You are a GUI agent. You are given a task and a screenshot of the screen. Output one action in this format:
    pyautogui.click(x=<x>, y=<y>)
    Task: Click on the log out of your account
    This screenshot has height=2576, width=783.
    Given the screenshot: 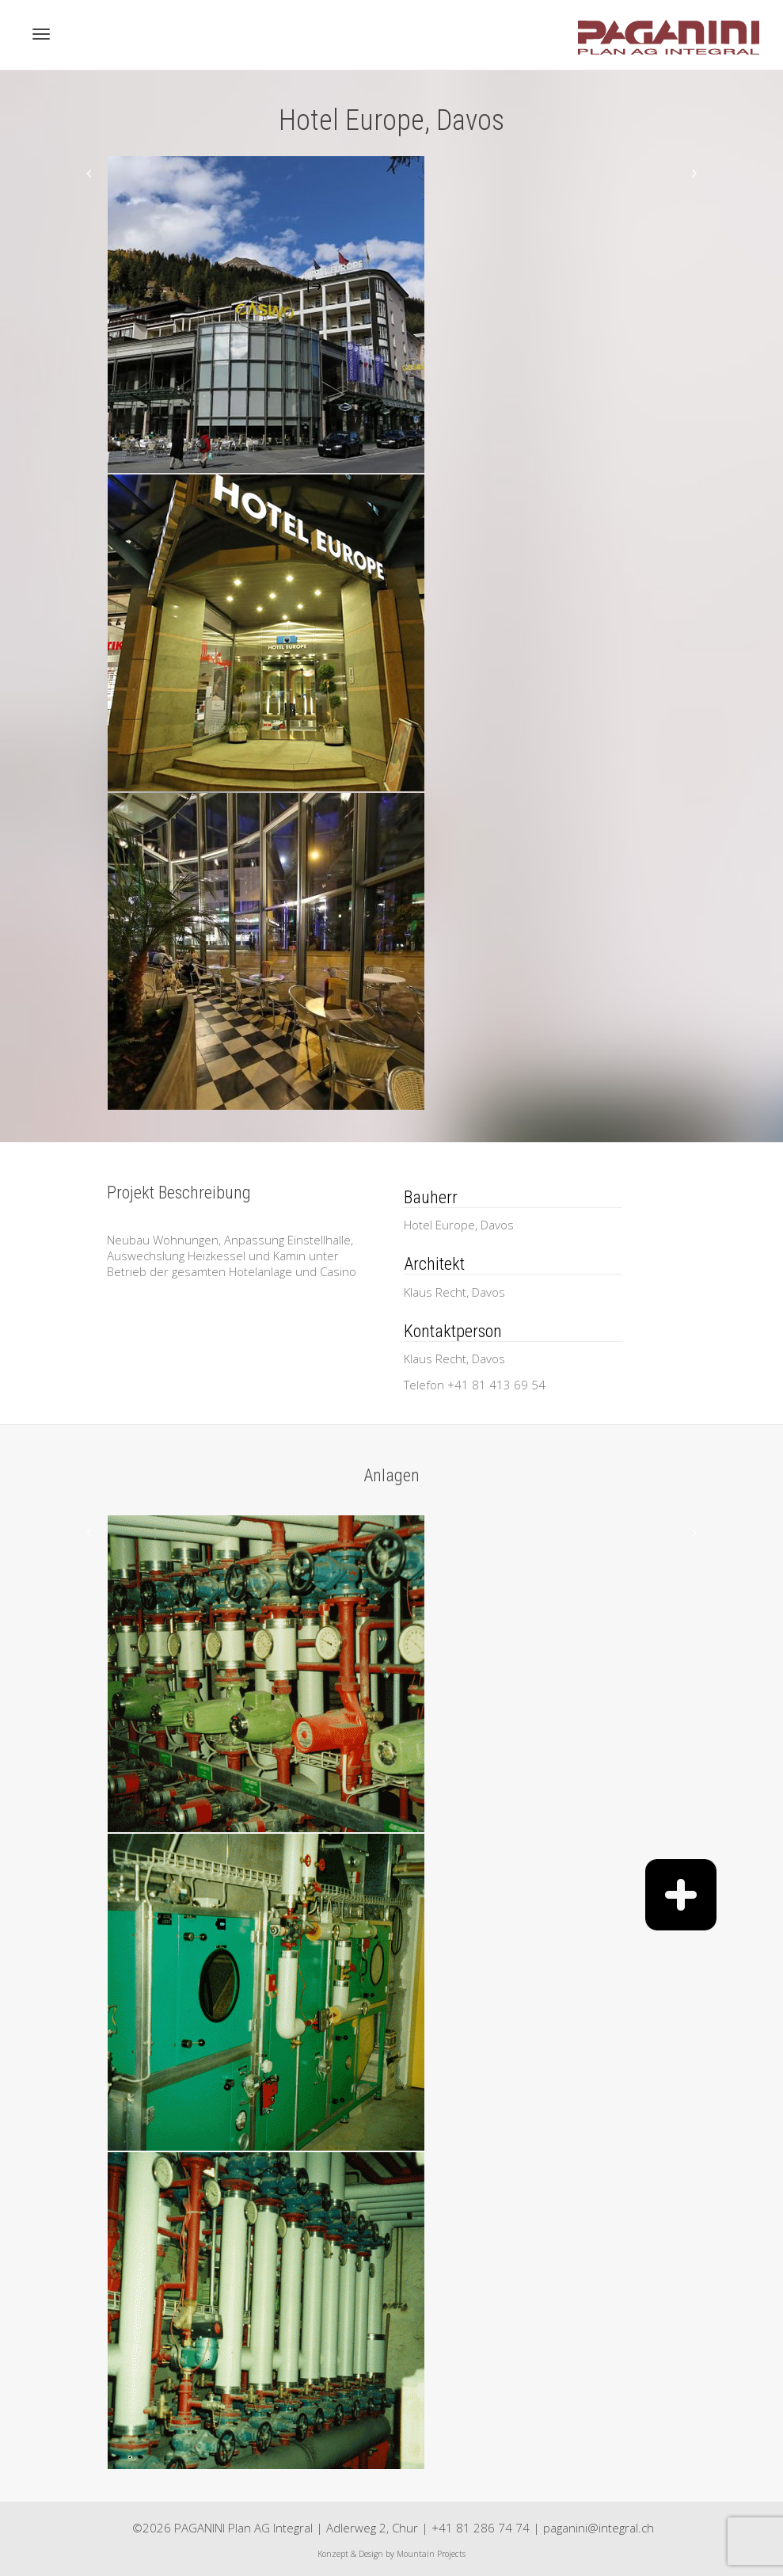 What is the action you would take?
    pyautogui.click(x=314, y=286)
    